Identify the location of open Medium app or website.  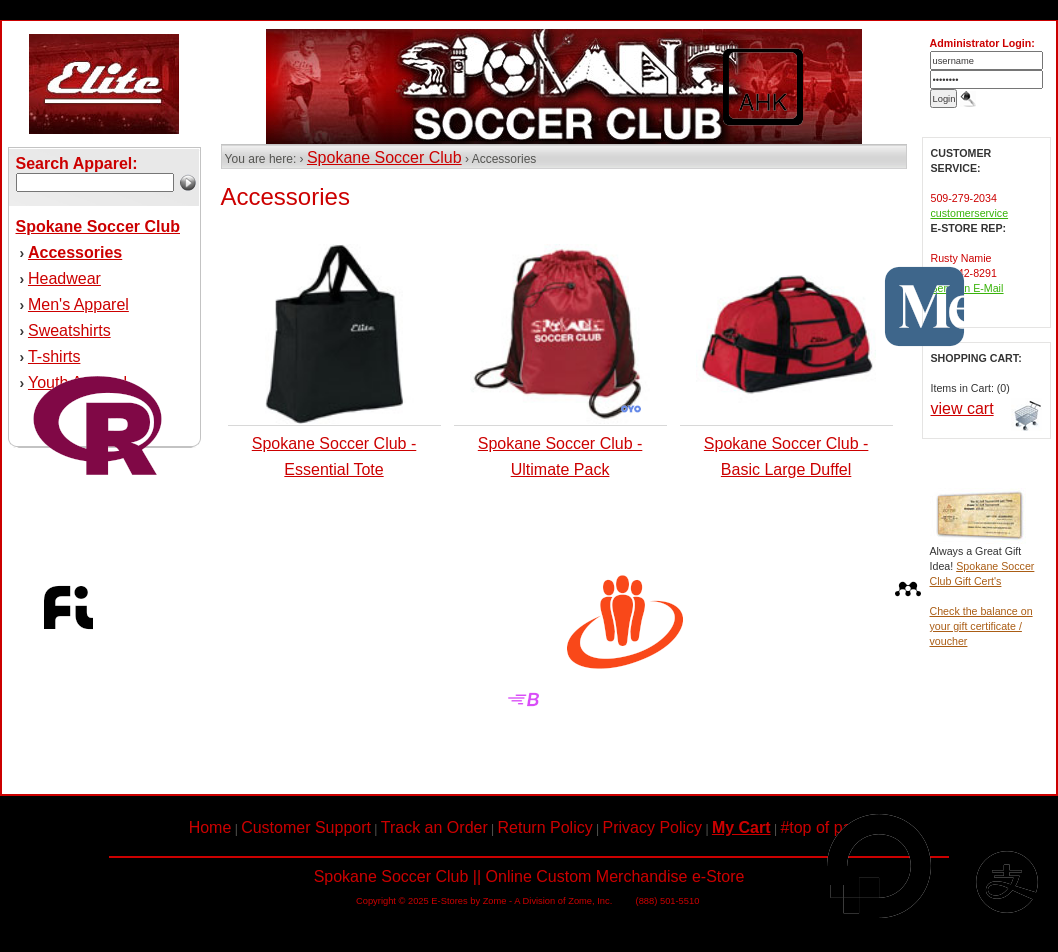
(924, 306).